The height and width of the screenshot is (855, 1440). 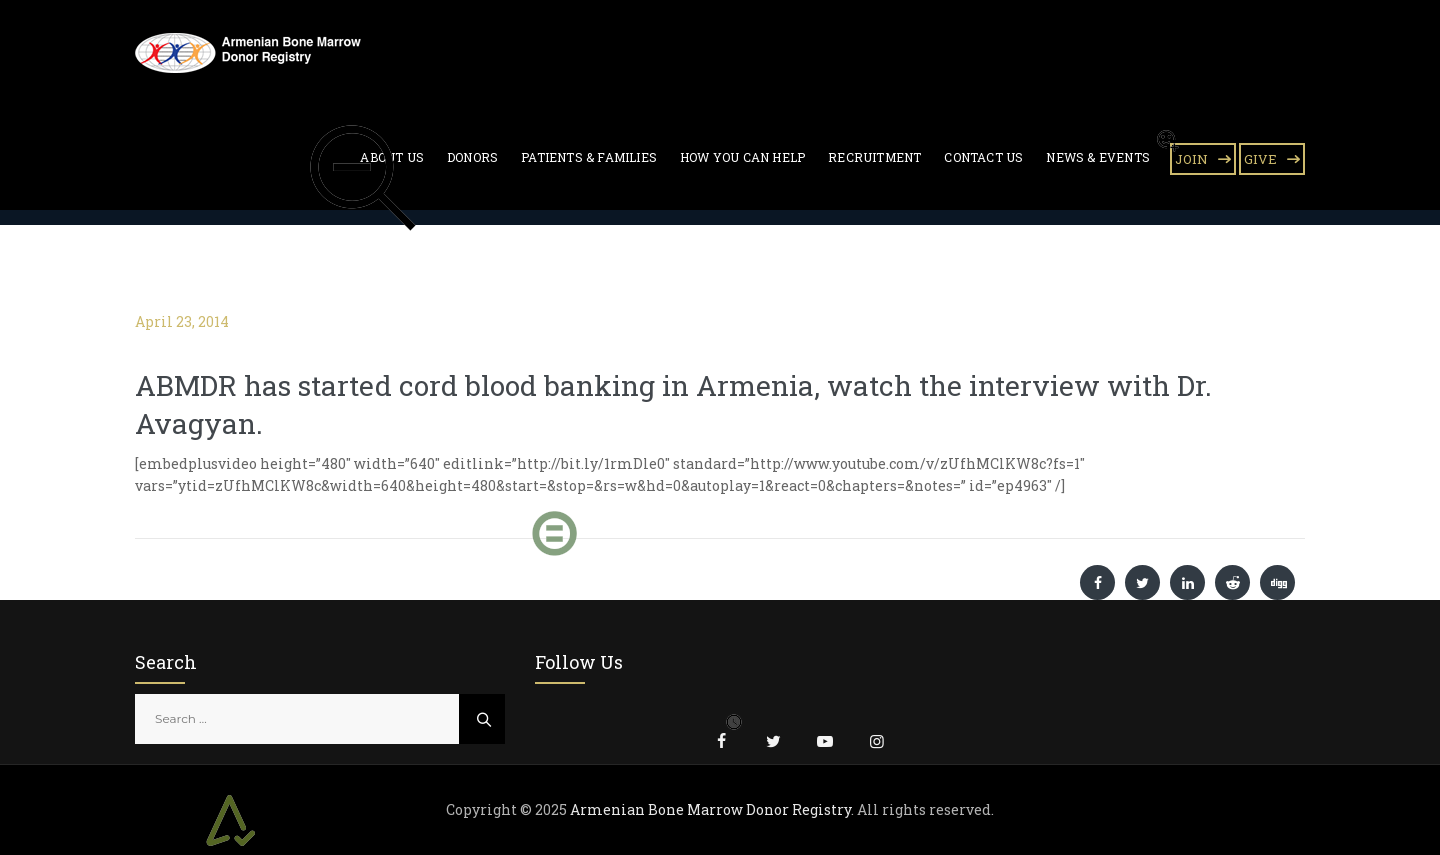 I want to click on location or destination confirmed, so click(x=229, y=820).